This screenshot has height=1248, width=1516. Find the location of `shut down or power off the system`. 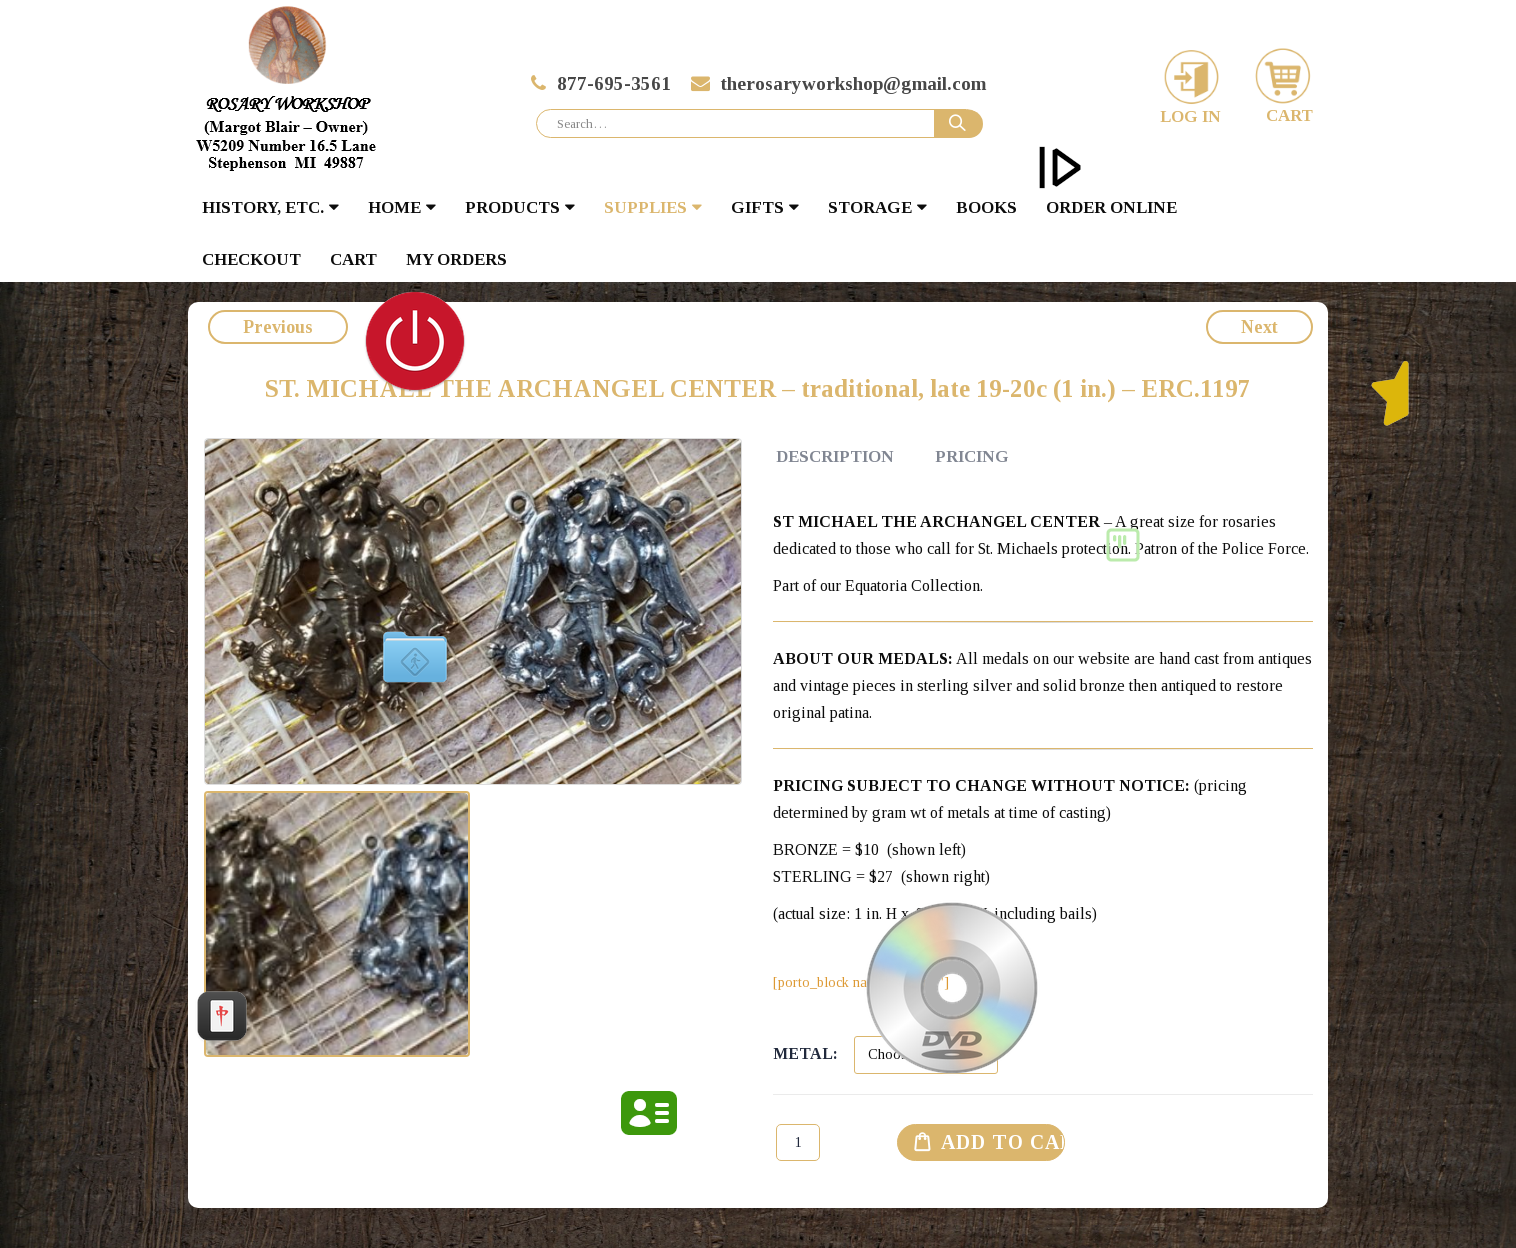

shut down or power off the system is located at coordinates (415, 341).